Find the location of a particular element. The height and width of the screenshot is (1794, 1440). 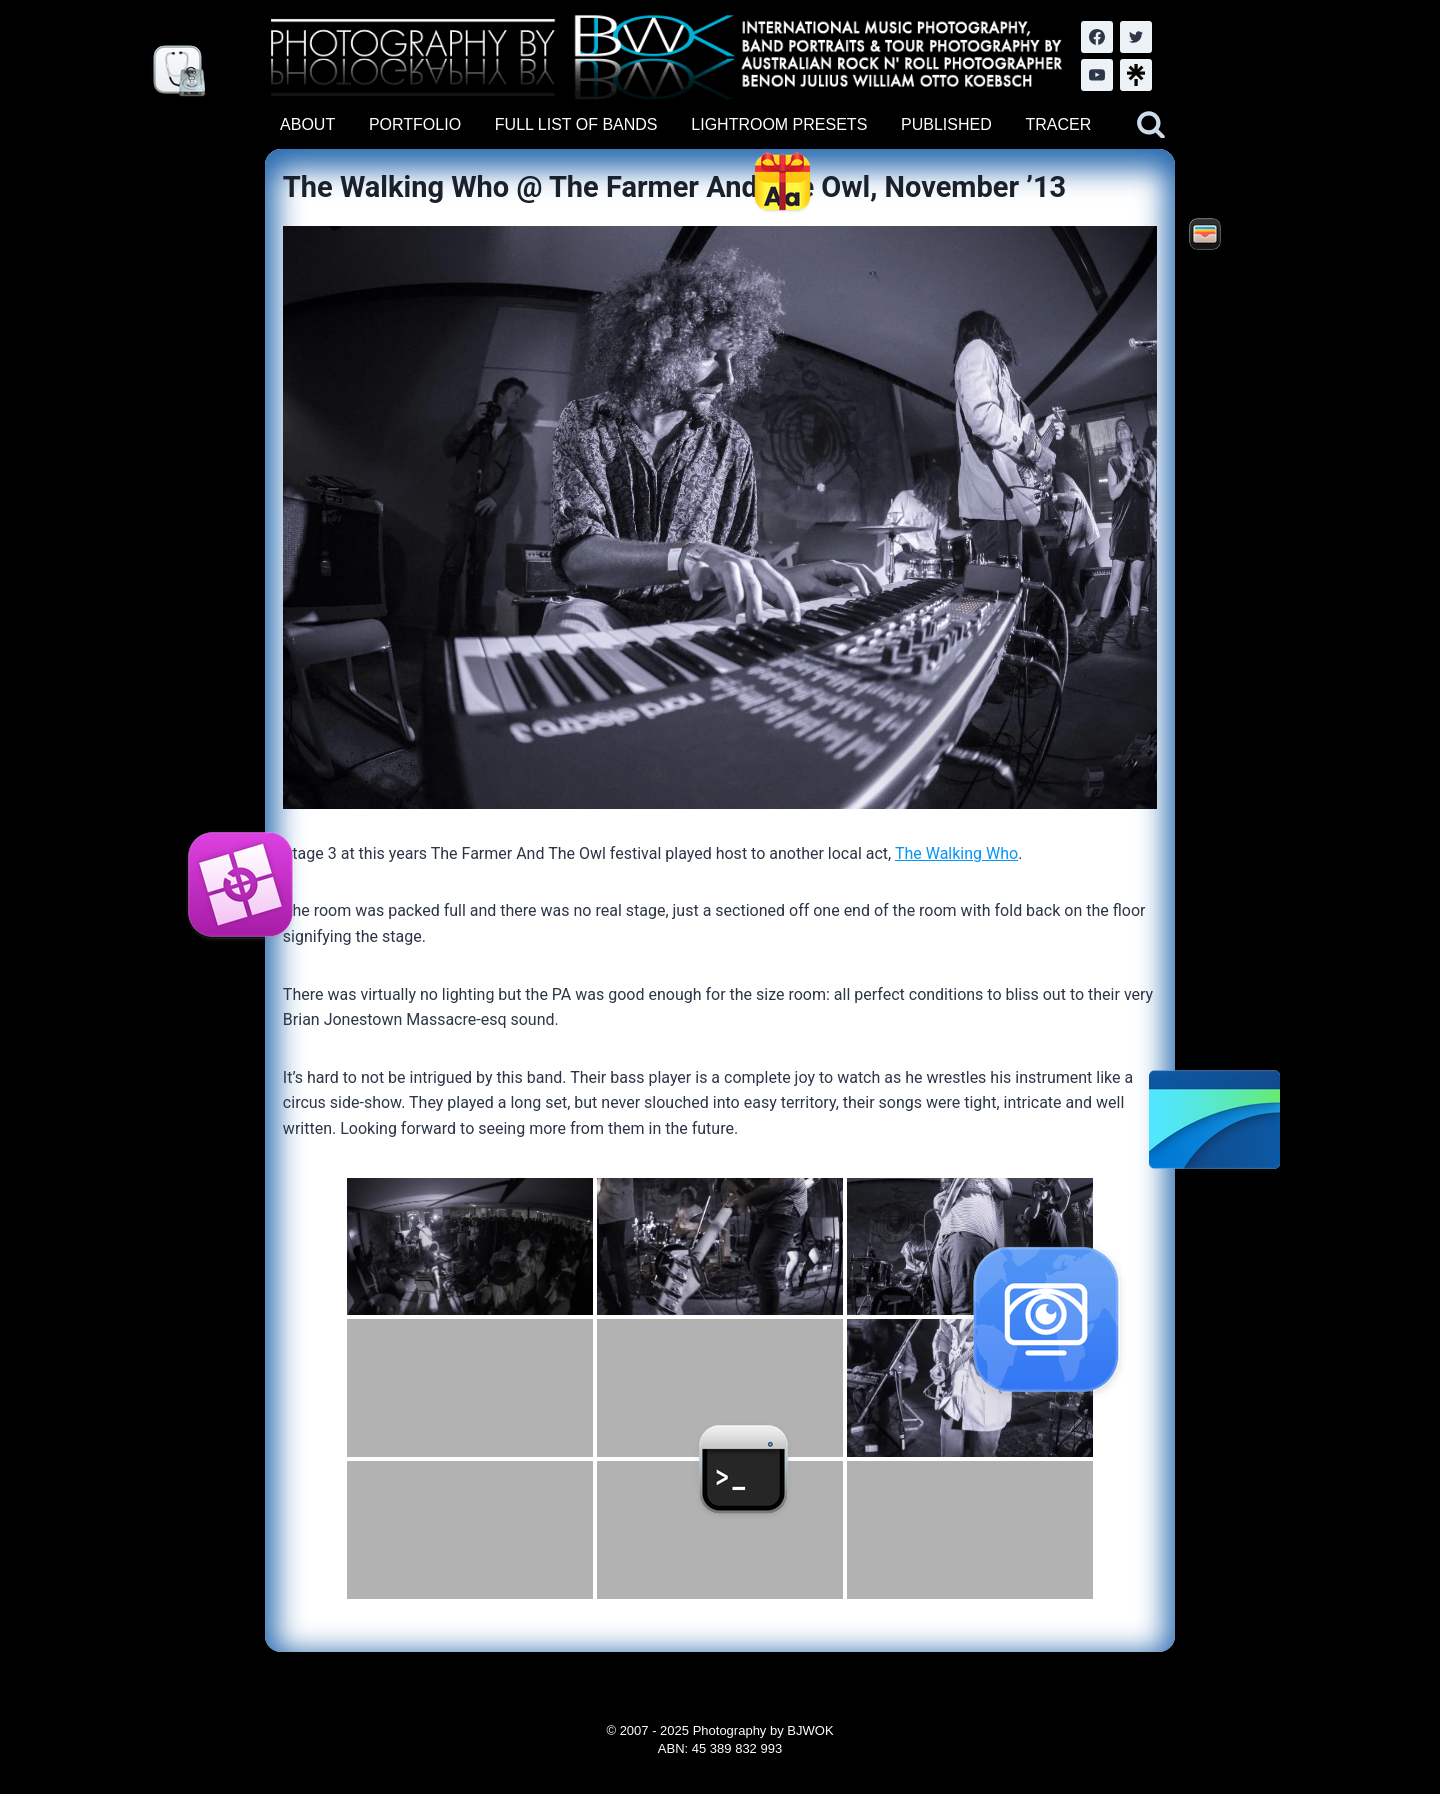

open yakuake drop-down terminal is located at coordinates (743, 1469).